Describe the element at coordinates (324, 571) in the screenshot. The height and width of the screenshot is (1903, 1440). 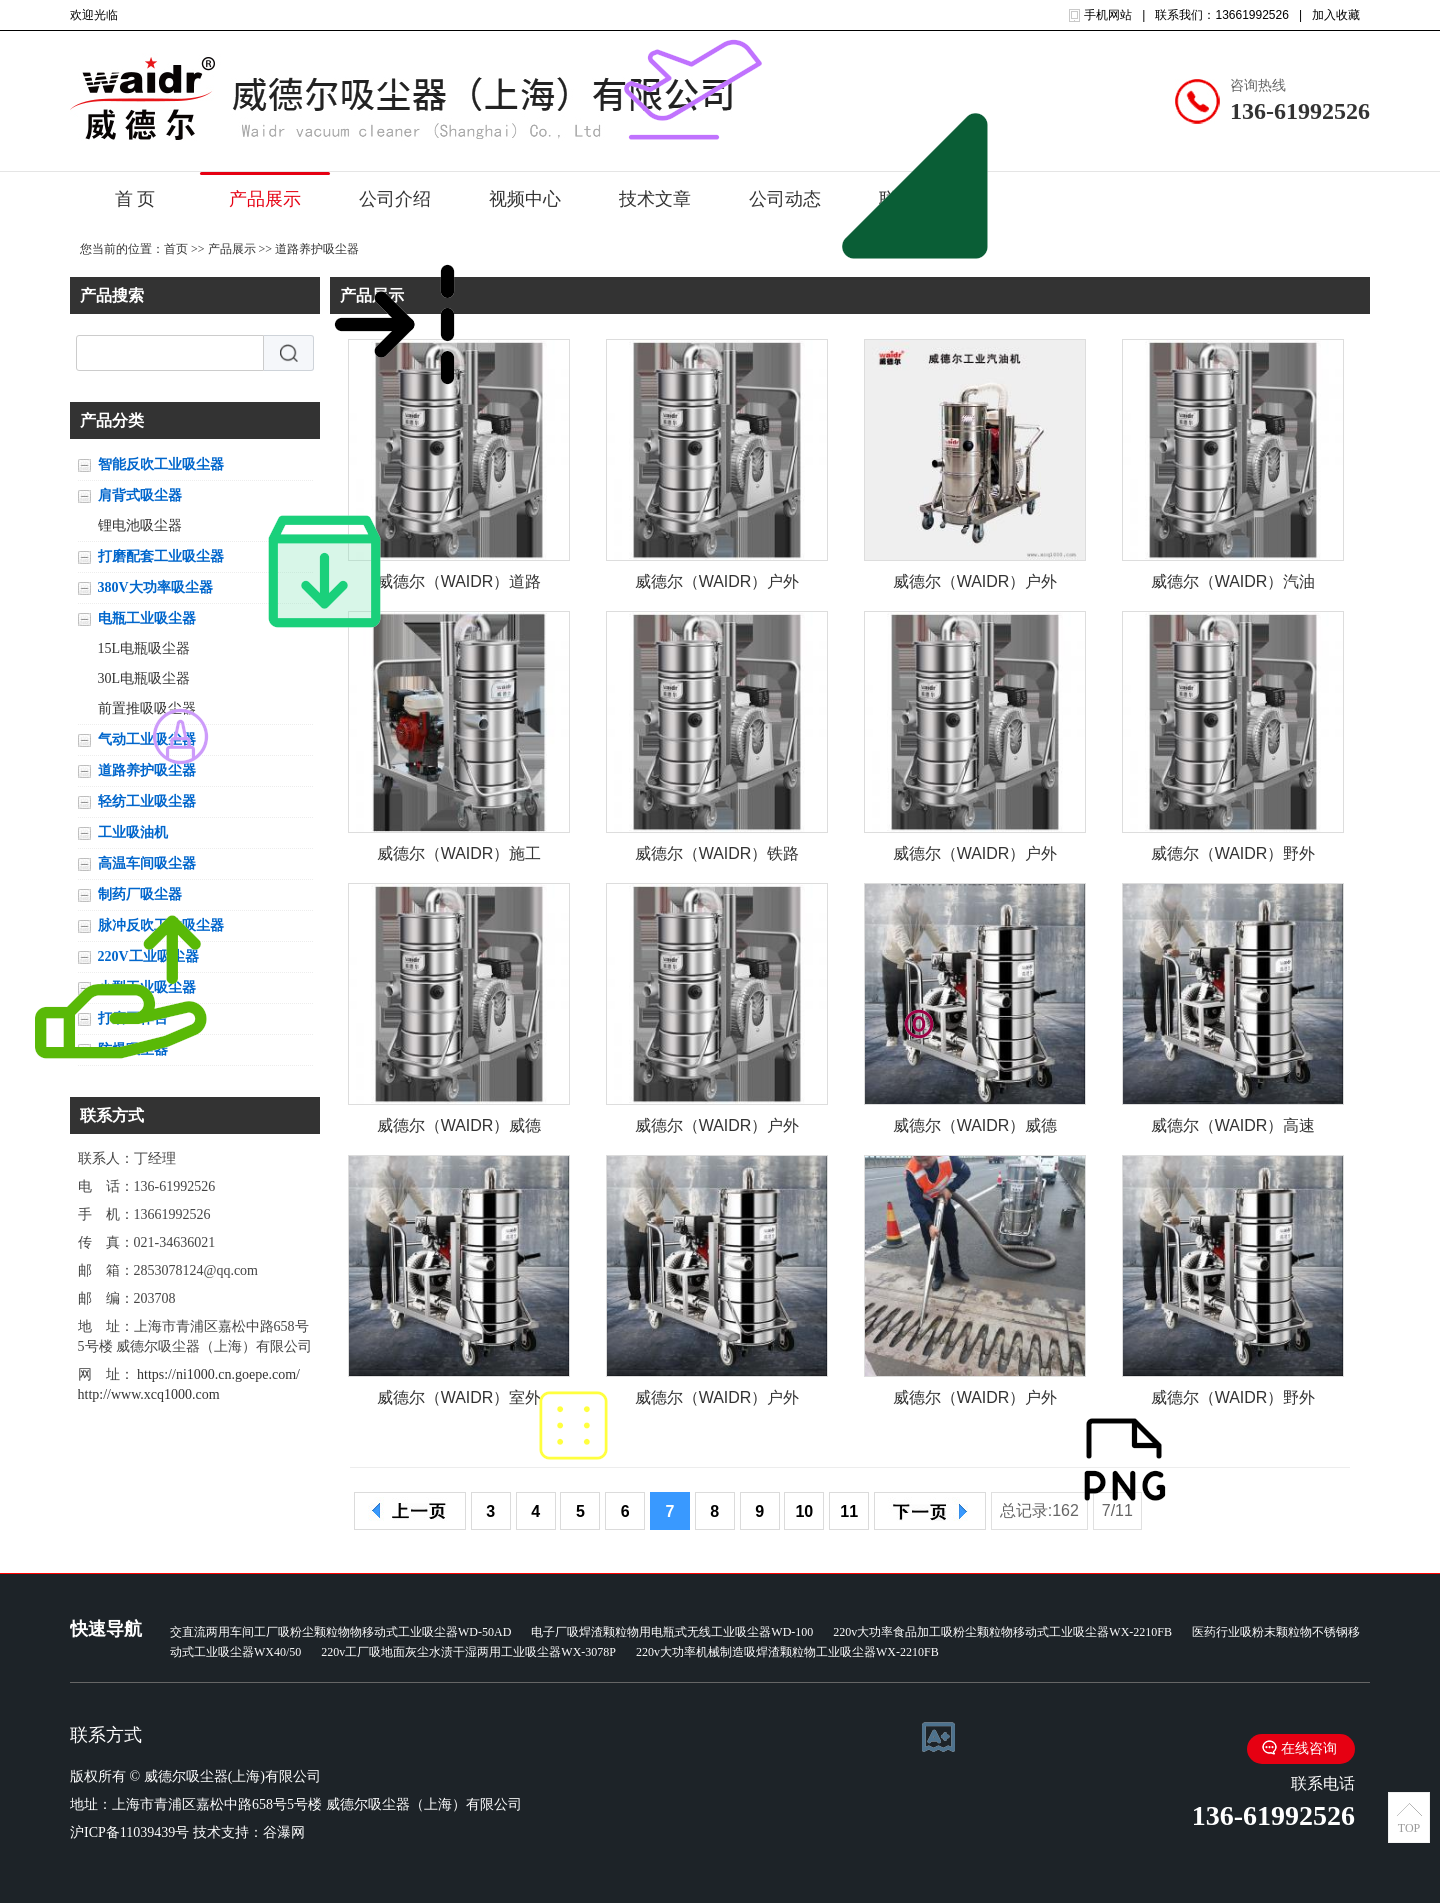
I see `download to storage or archive` at that location.